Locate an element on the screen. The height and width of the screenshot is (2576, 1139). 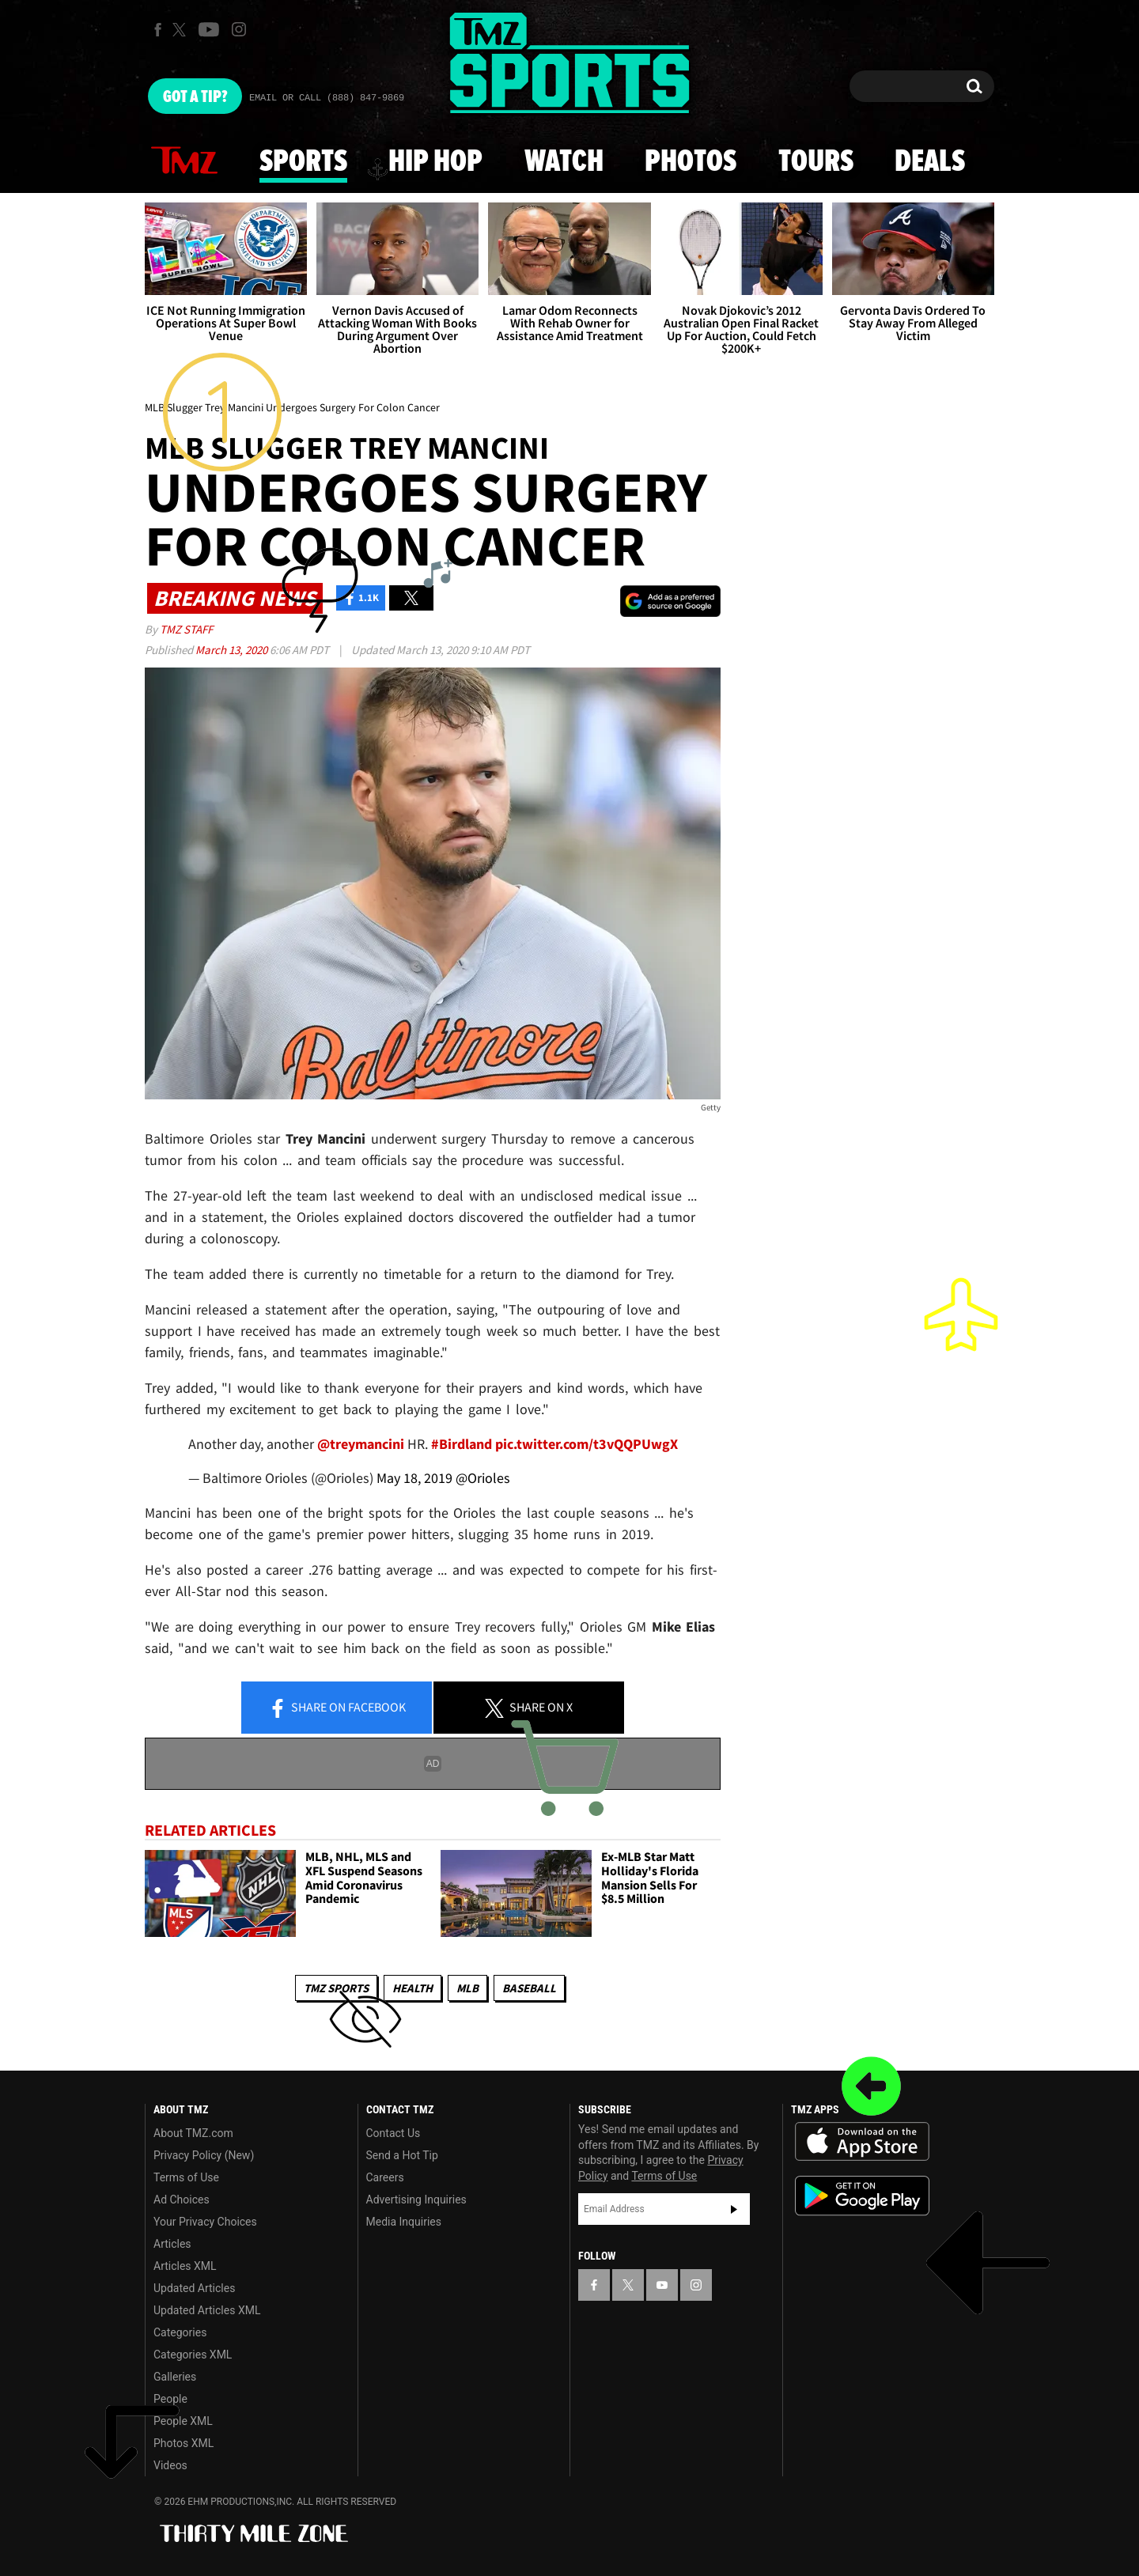
add a new song to your library is located at coordinates (438, 573).